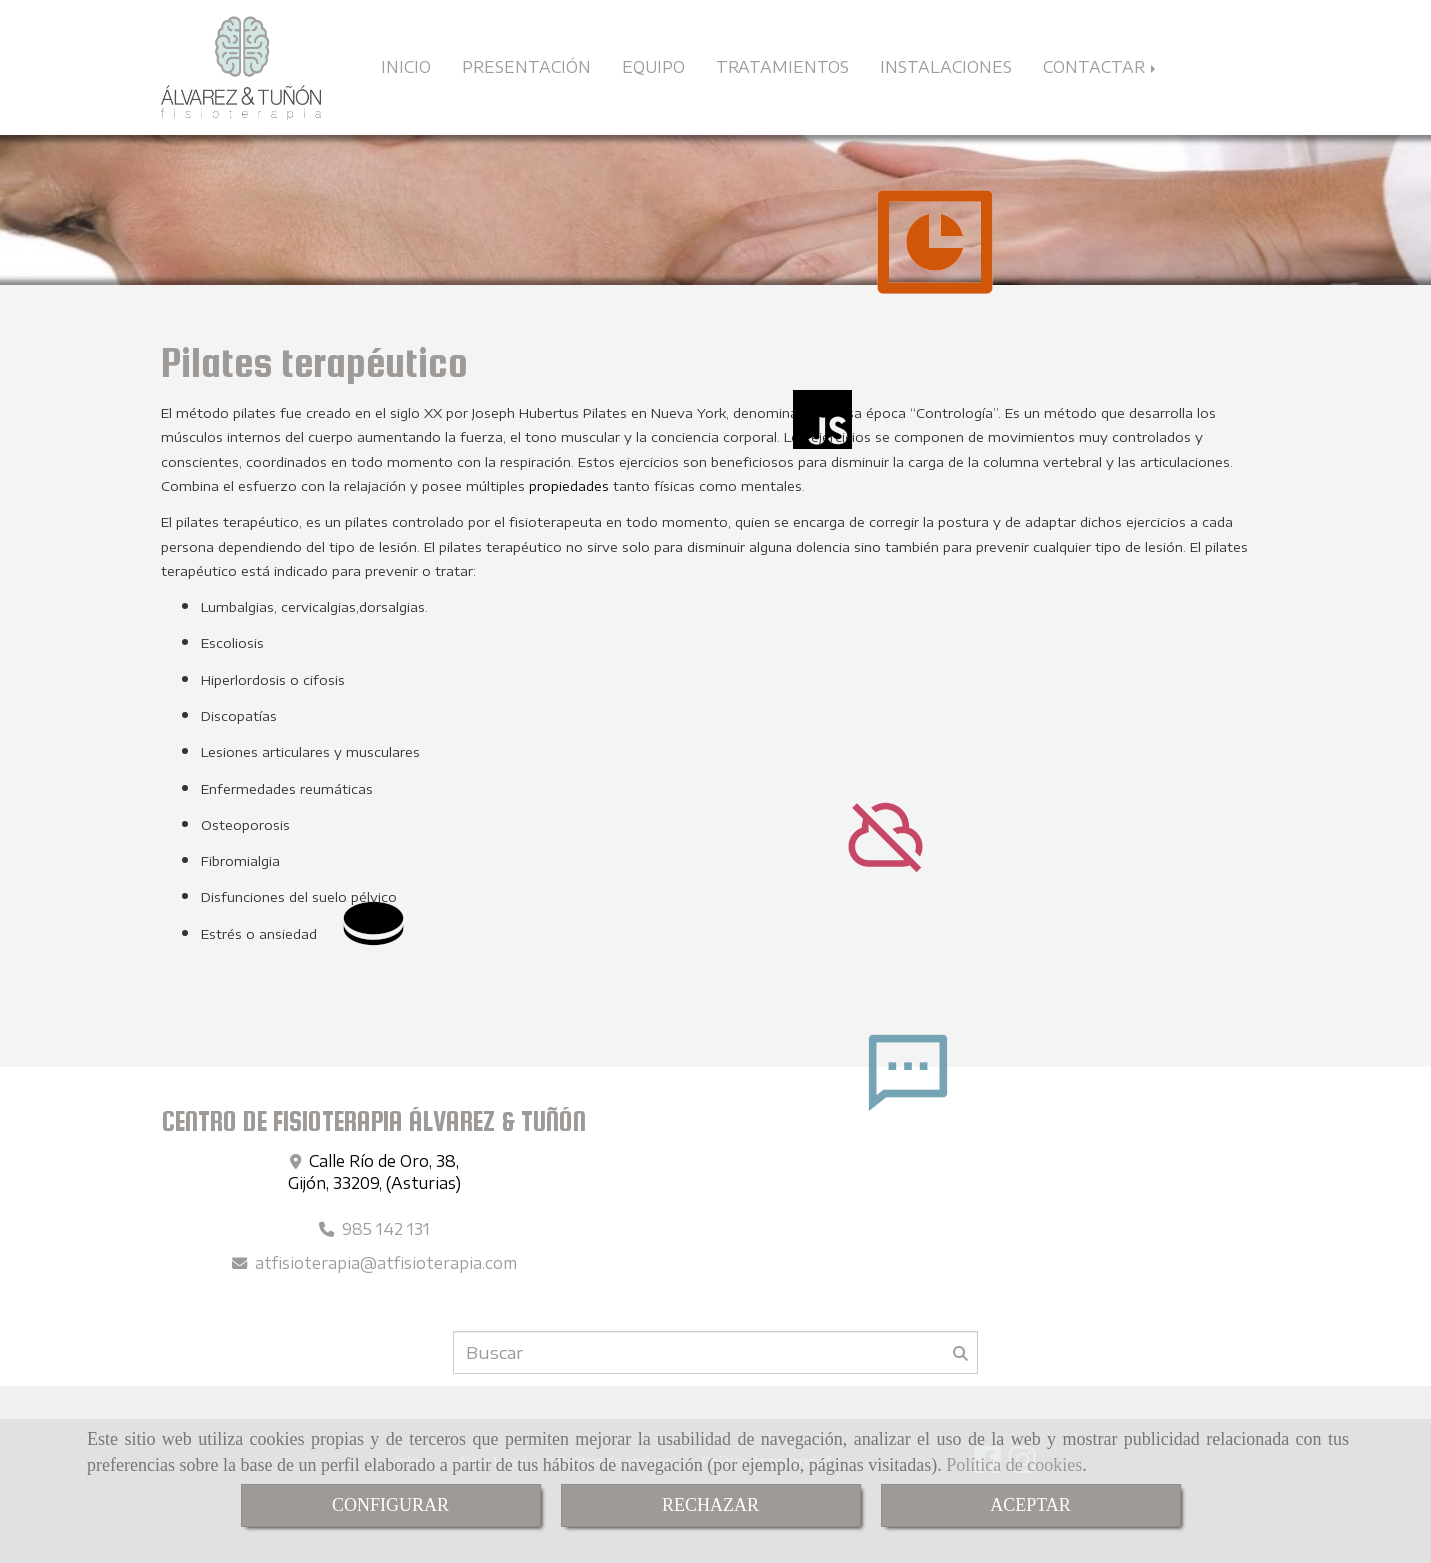 The image size is (1431, 1563). I want to click on JavaScript programming language logo, so click(822, 419).